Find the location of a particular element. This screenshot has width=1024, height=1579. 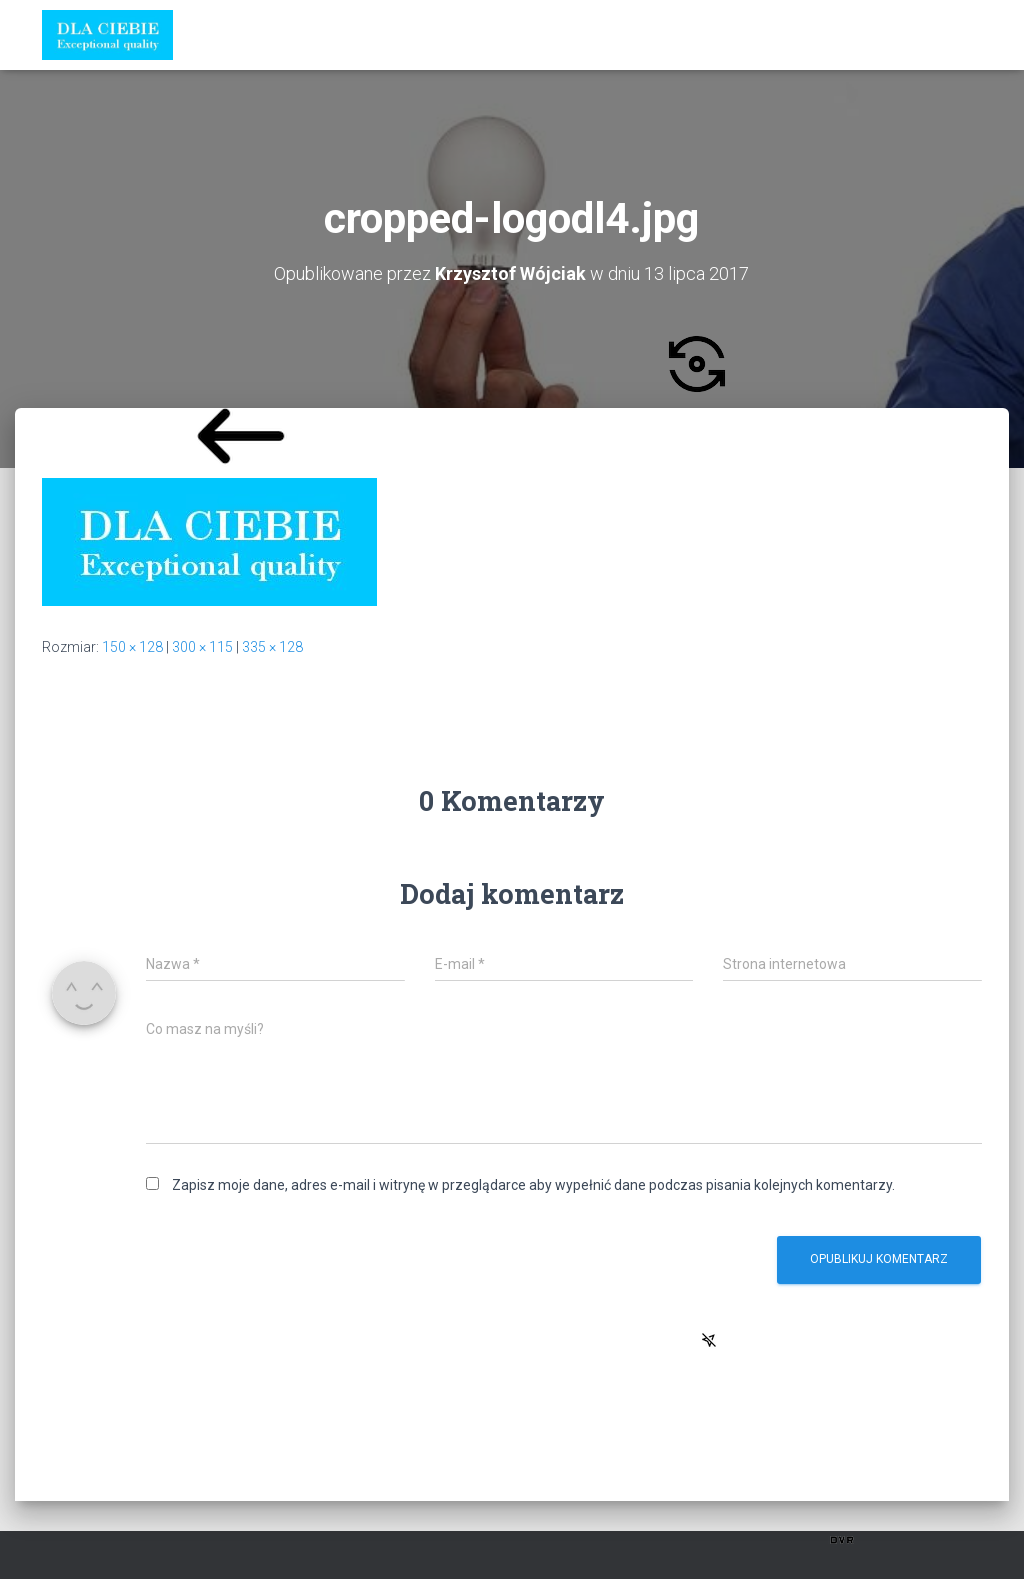

go back to previous screen is located at coordinates (240, 436).